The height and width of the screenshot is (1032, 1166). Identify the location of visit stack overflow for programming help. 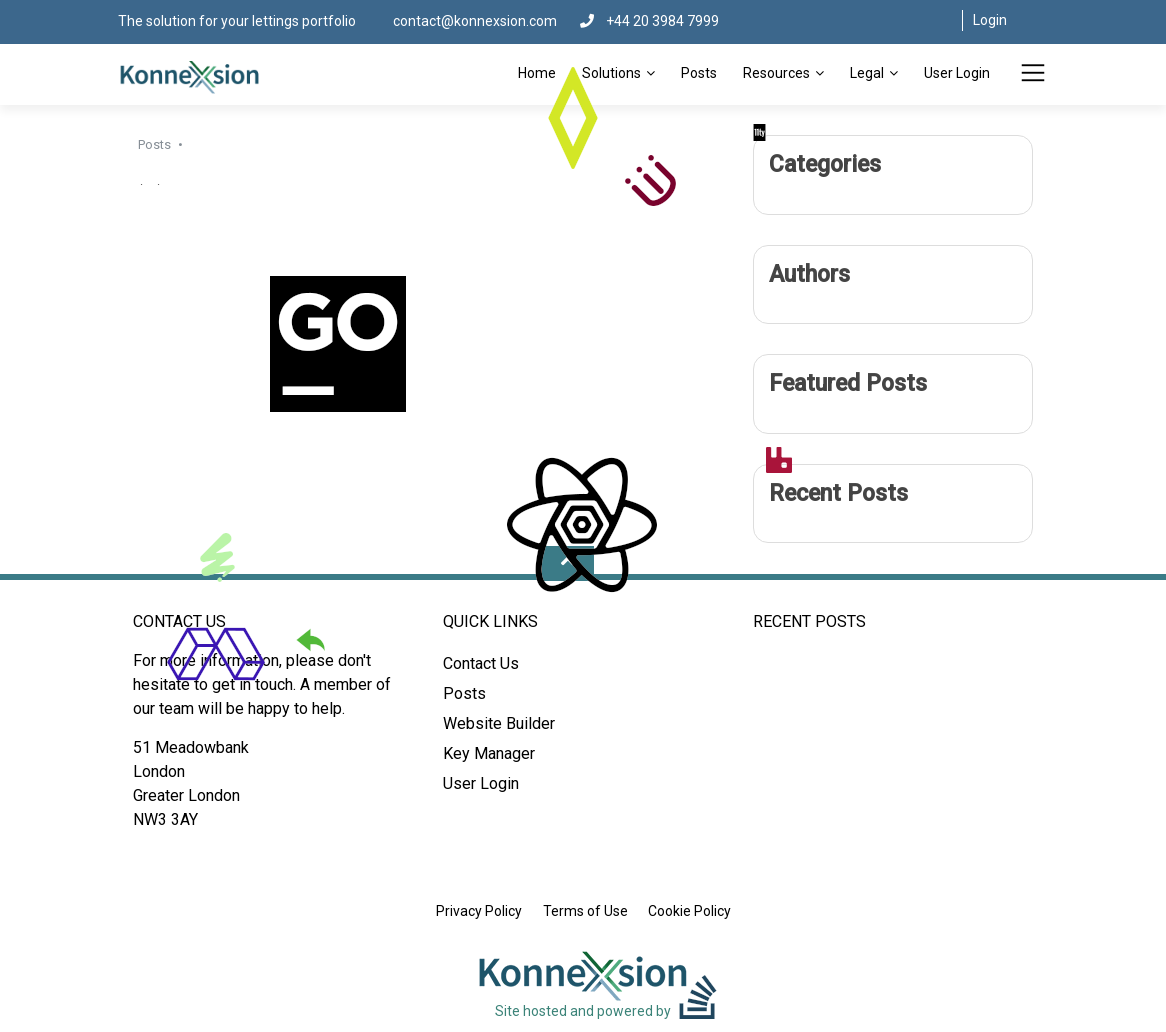
(698, 997).